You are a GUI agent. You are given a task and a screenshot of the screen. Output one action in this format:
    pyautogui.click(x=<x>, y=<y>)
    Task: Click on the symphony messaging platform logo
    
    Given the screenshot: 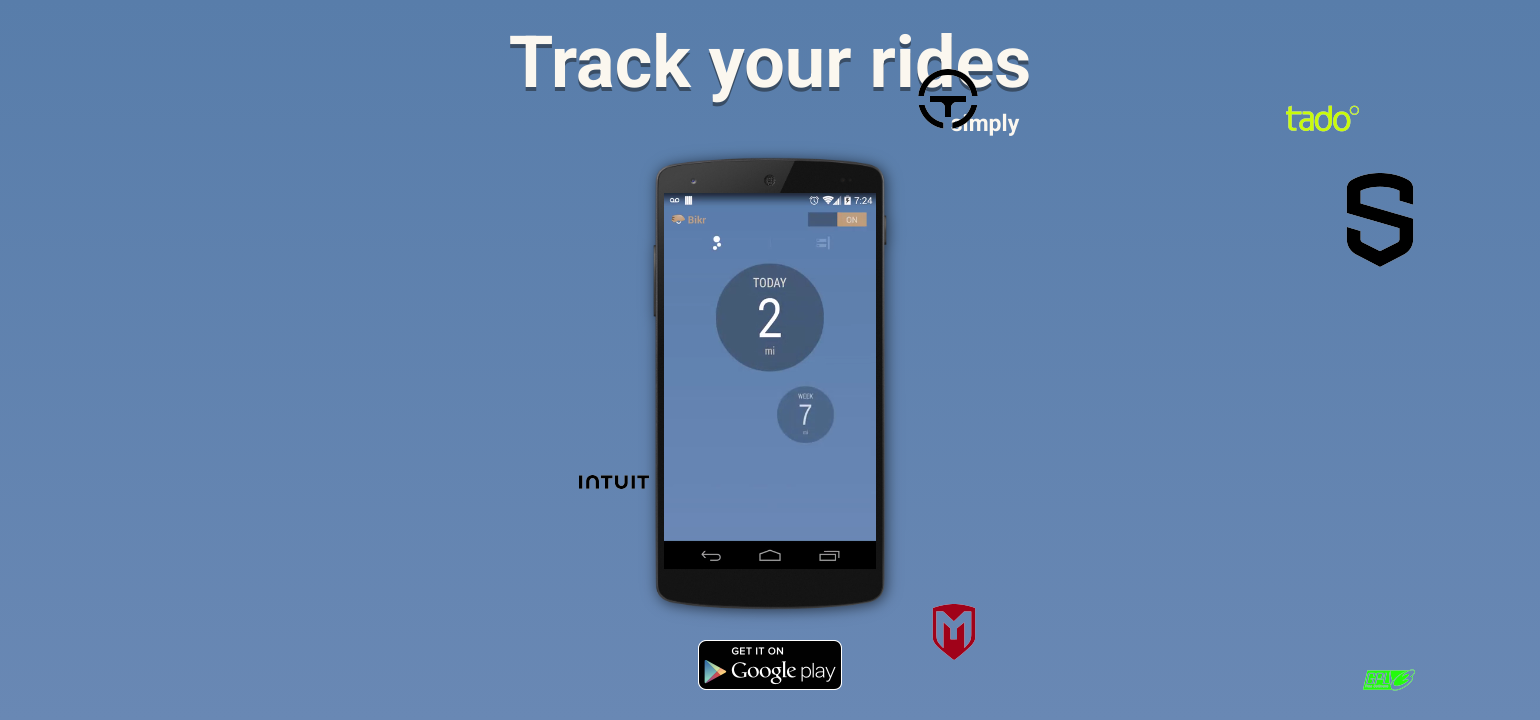 What is the action you would take?
    pyautogui.click(x=1380, y=220)
    